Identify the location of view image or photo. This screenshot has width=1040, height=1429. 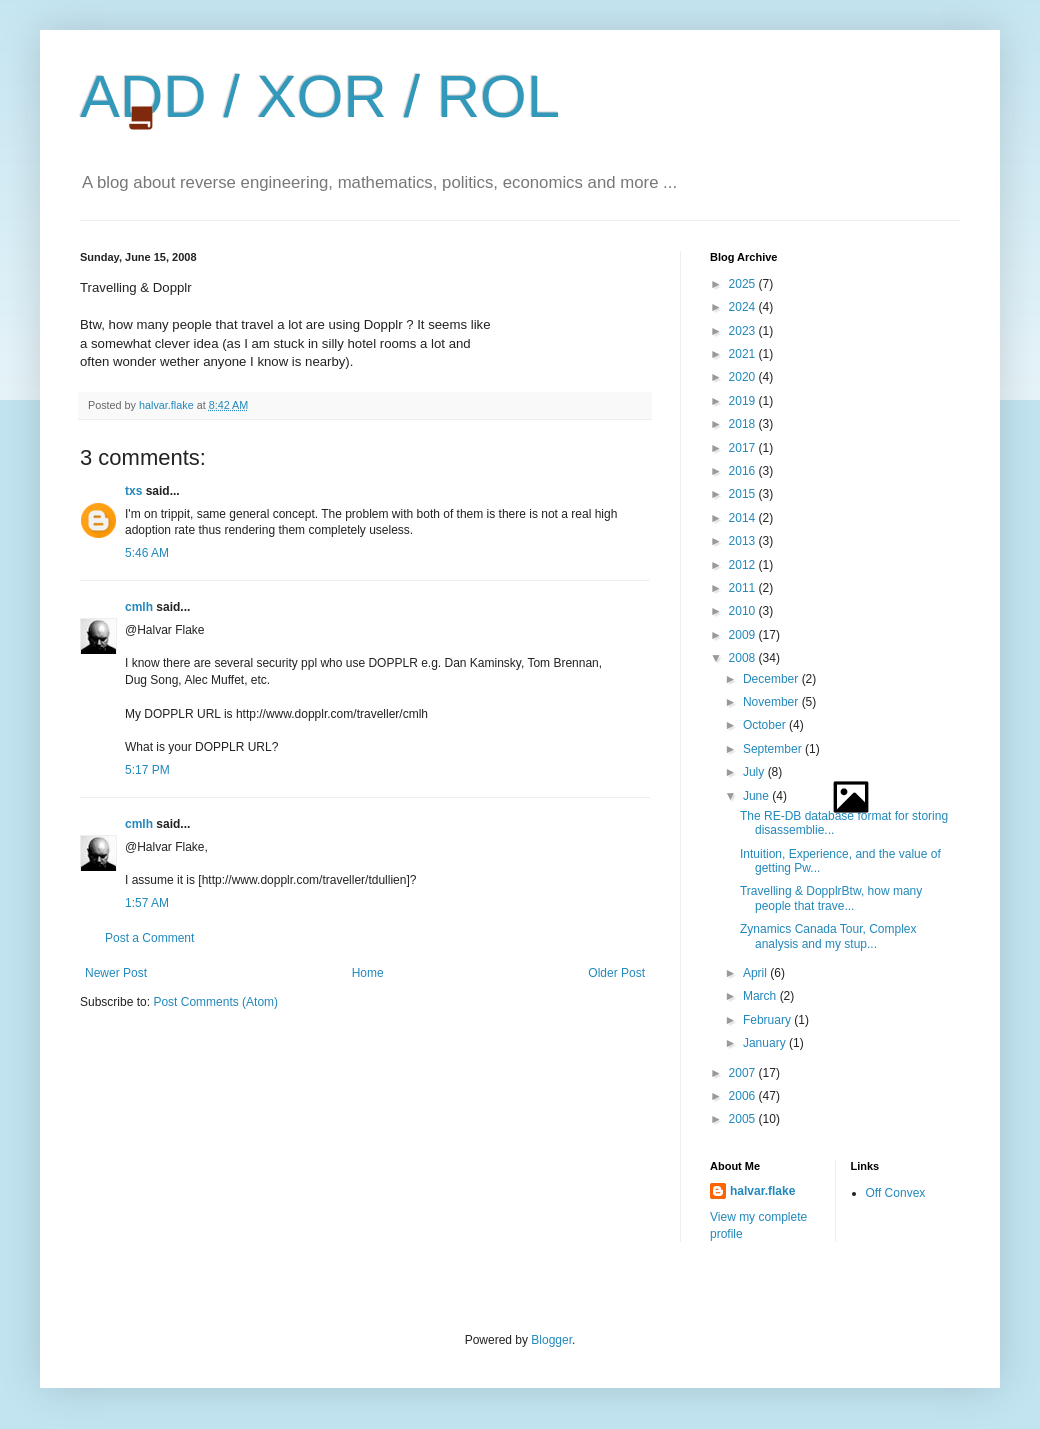
(851, 797).